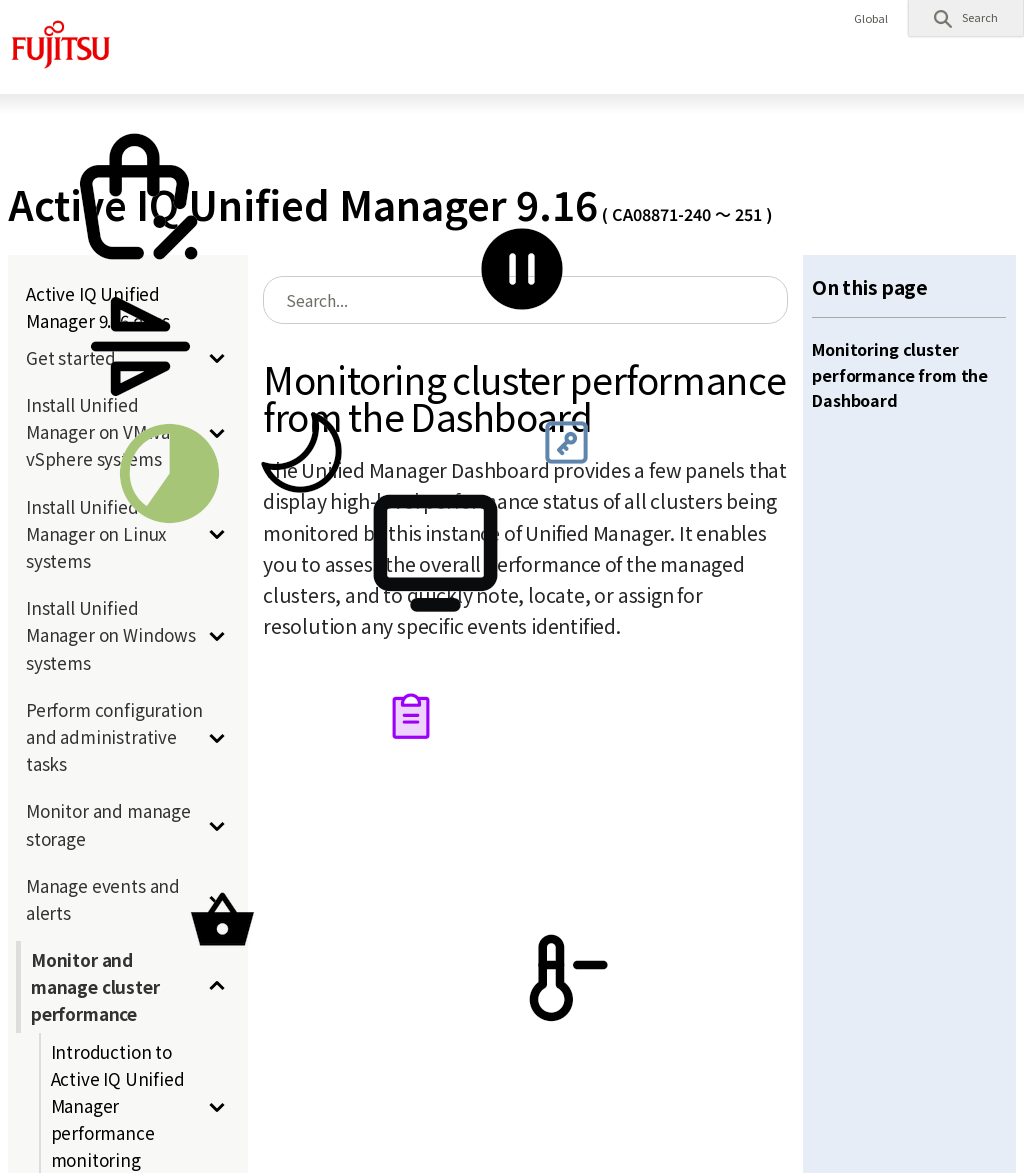 This screenshot has width=1024, height=1173. I want to click on view your shopping basket, so click(222, 920).